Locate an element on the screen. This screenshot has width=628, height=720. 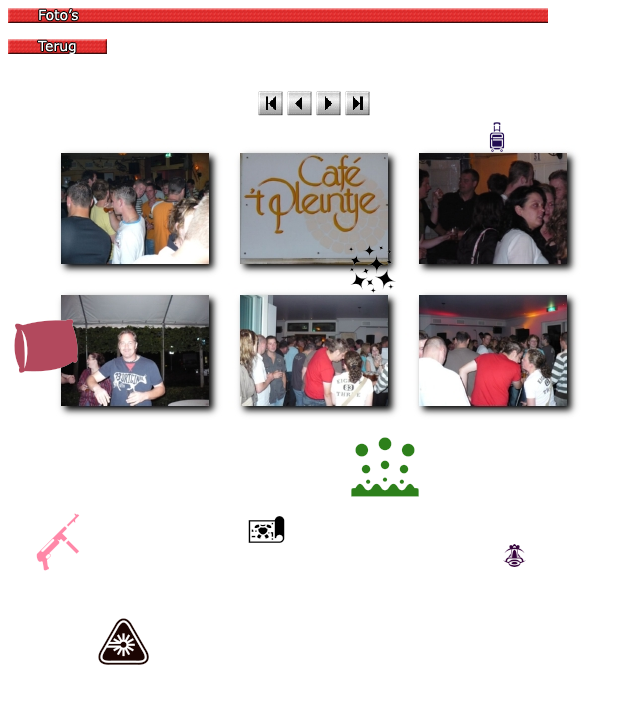
indicates magic or special ability activation is located at coordinates (371, 268).